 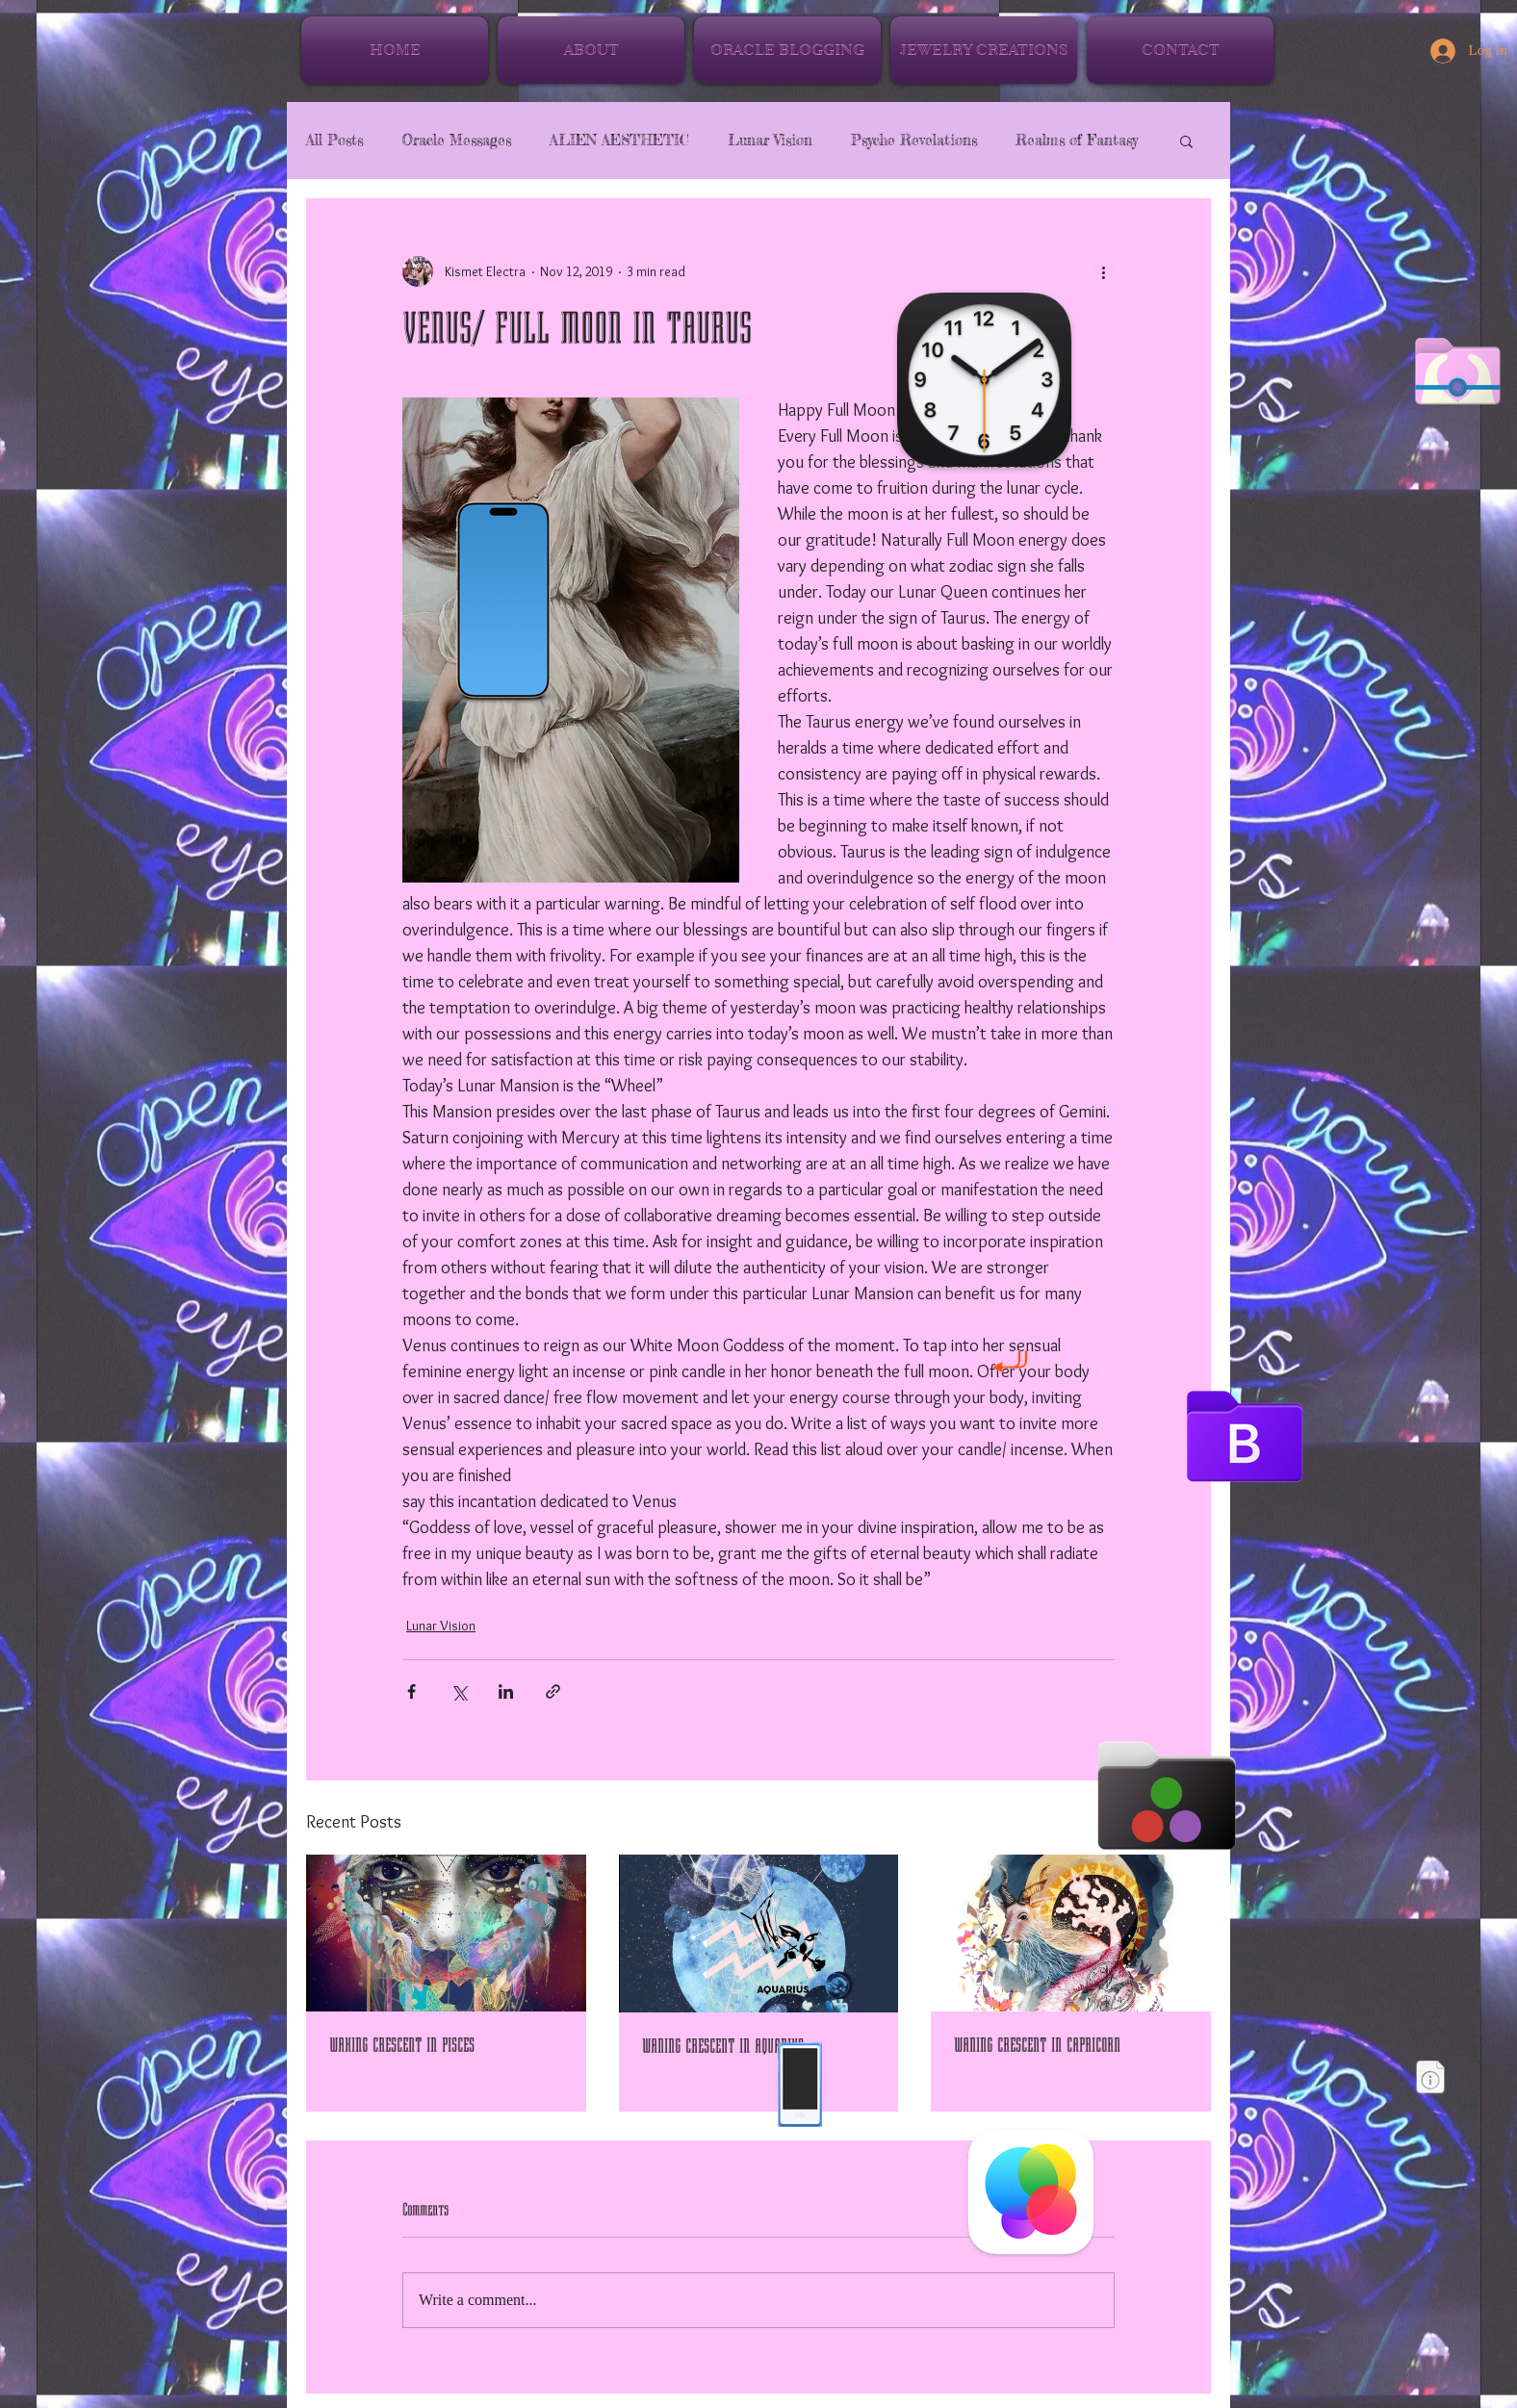 What do you see at coordinates (1457, 373) in the screenshot?
I see `open folder containing pokémon heal ball items or games` at bounding box center [1457, 373].